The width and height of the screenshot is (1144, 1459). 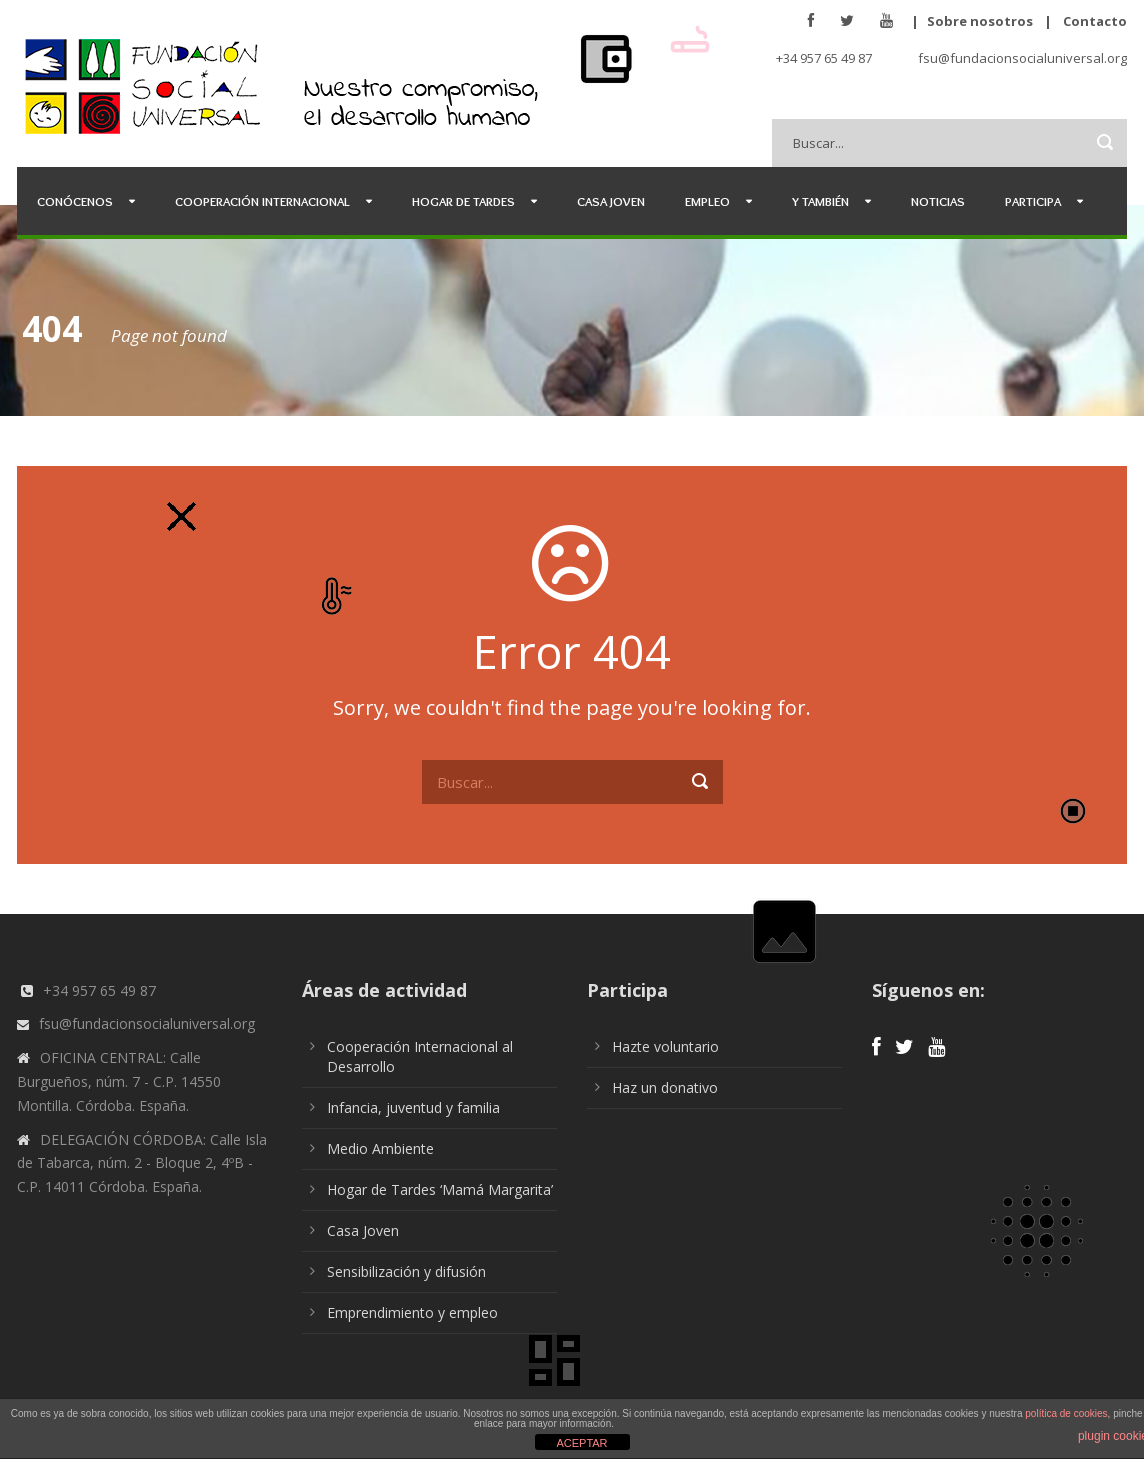 What do you see at coordinates (1073, 811) in the screenshot?
I see `stop media playback` at bounding box center [1073, 811].